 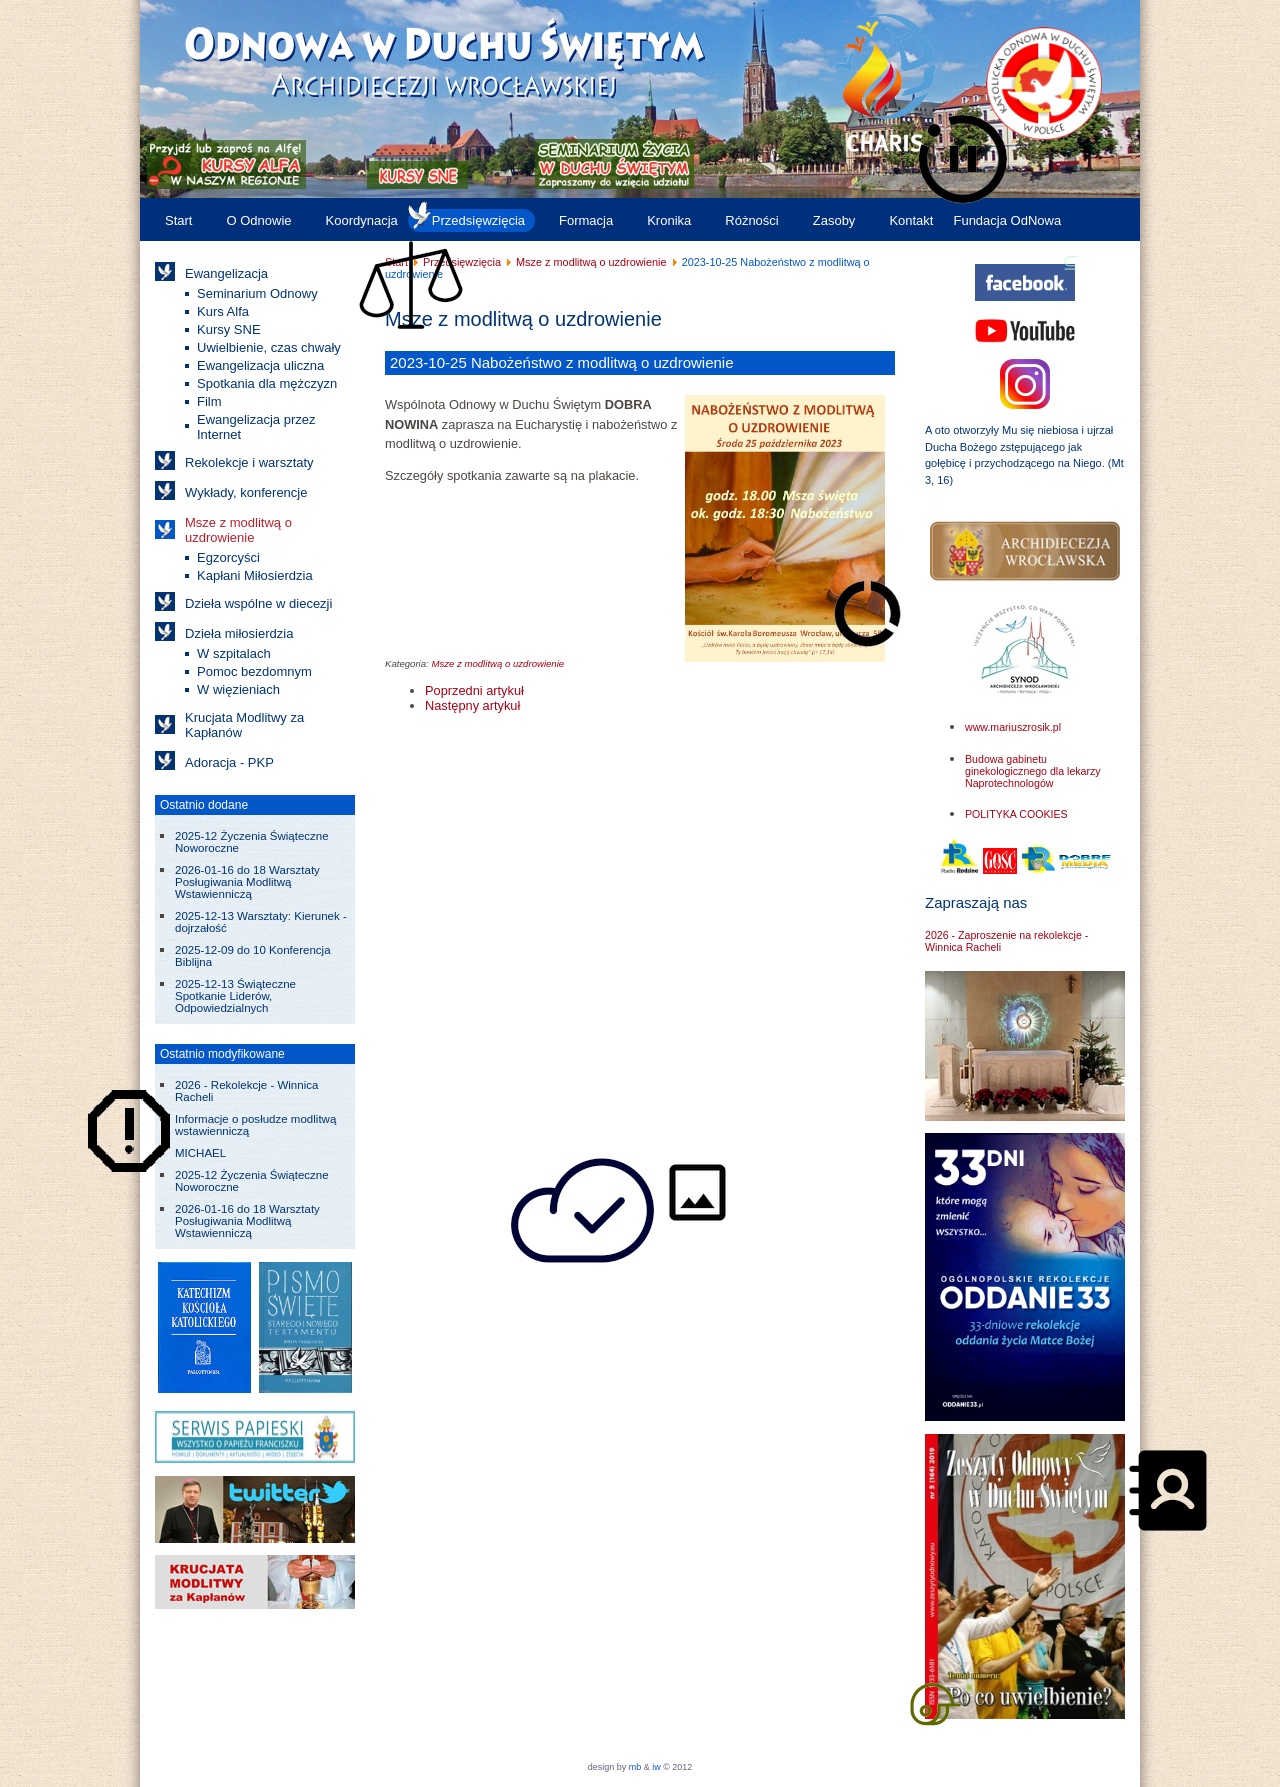 What do you see at coordinates (963, 159) in the screenshot?
I see `pause motion photo playback` at bounding box center [963, 159].